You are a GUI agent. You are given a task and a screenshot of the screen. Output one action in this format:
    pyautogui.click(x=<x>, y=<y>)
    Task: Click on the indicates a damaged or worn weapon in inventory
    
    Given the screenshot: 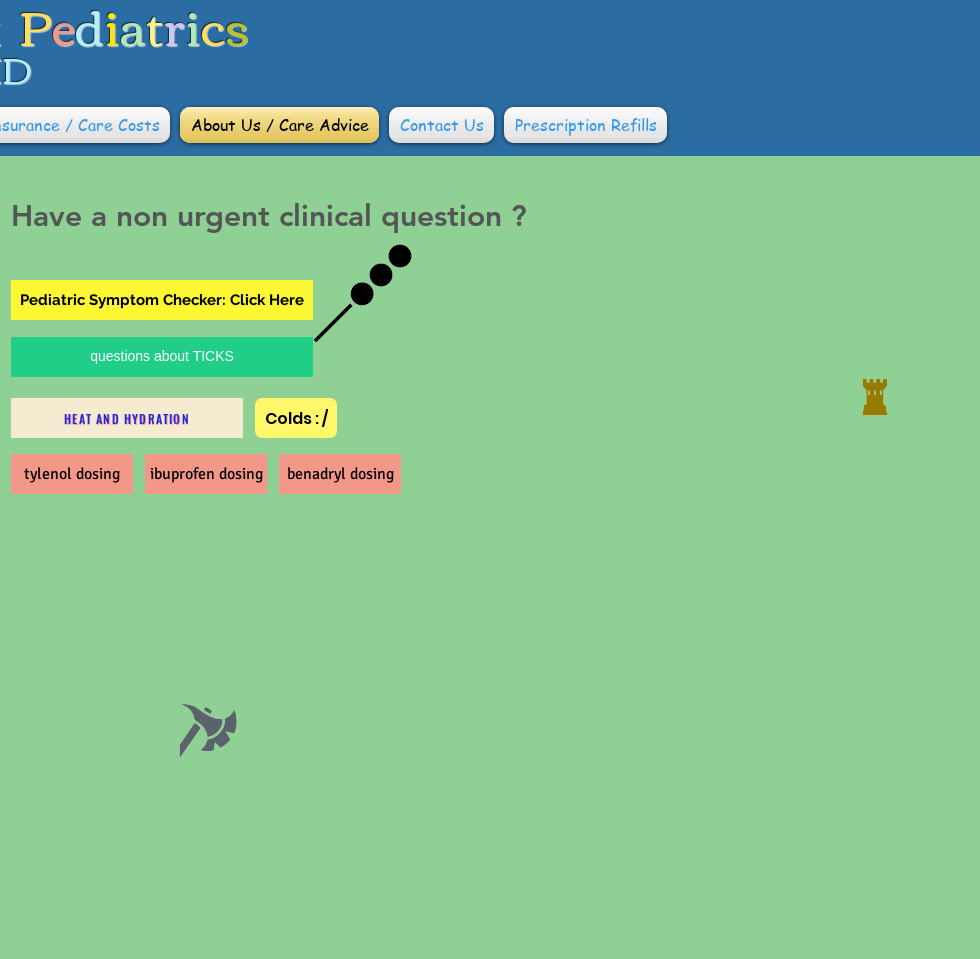 What is the action you would take?
    pyautogui.click(x=208, y=733)
    